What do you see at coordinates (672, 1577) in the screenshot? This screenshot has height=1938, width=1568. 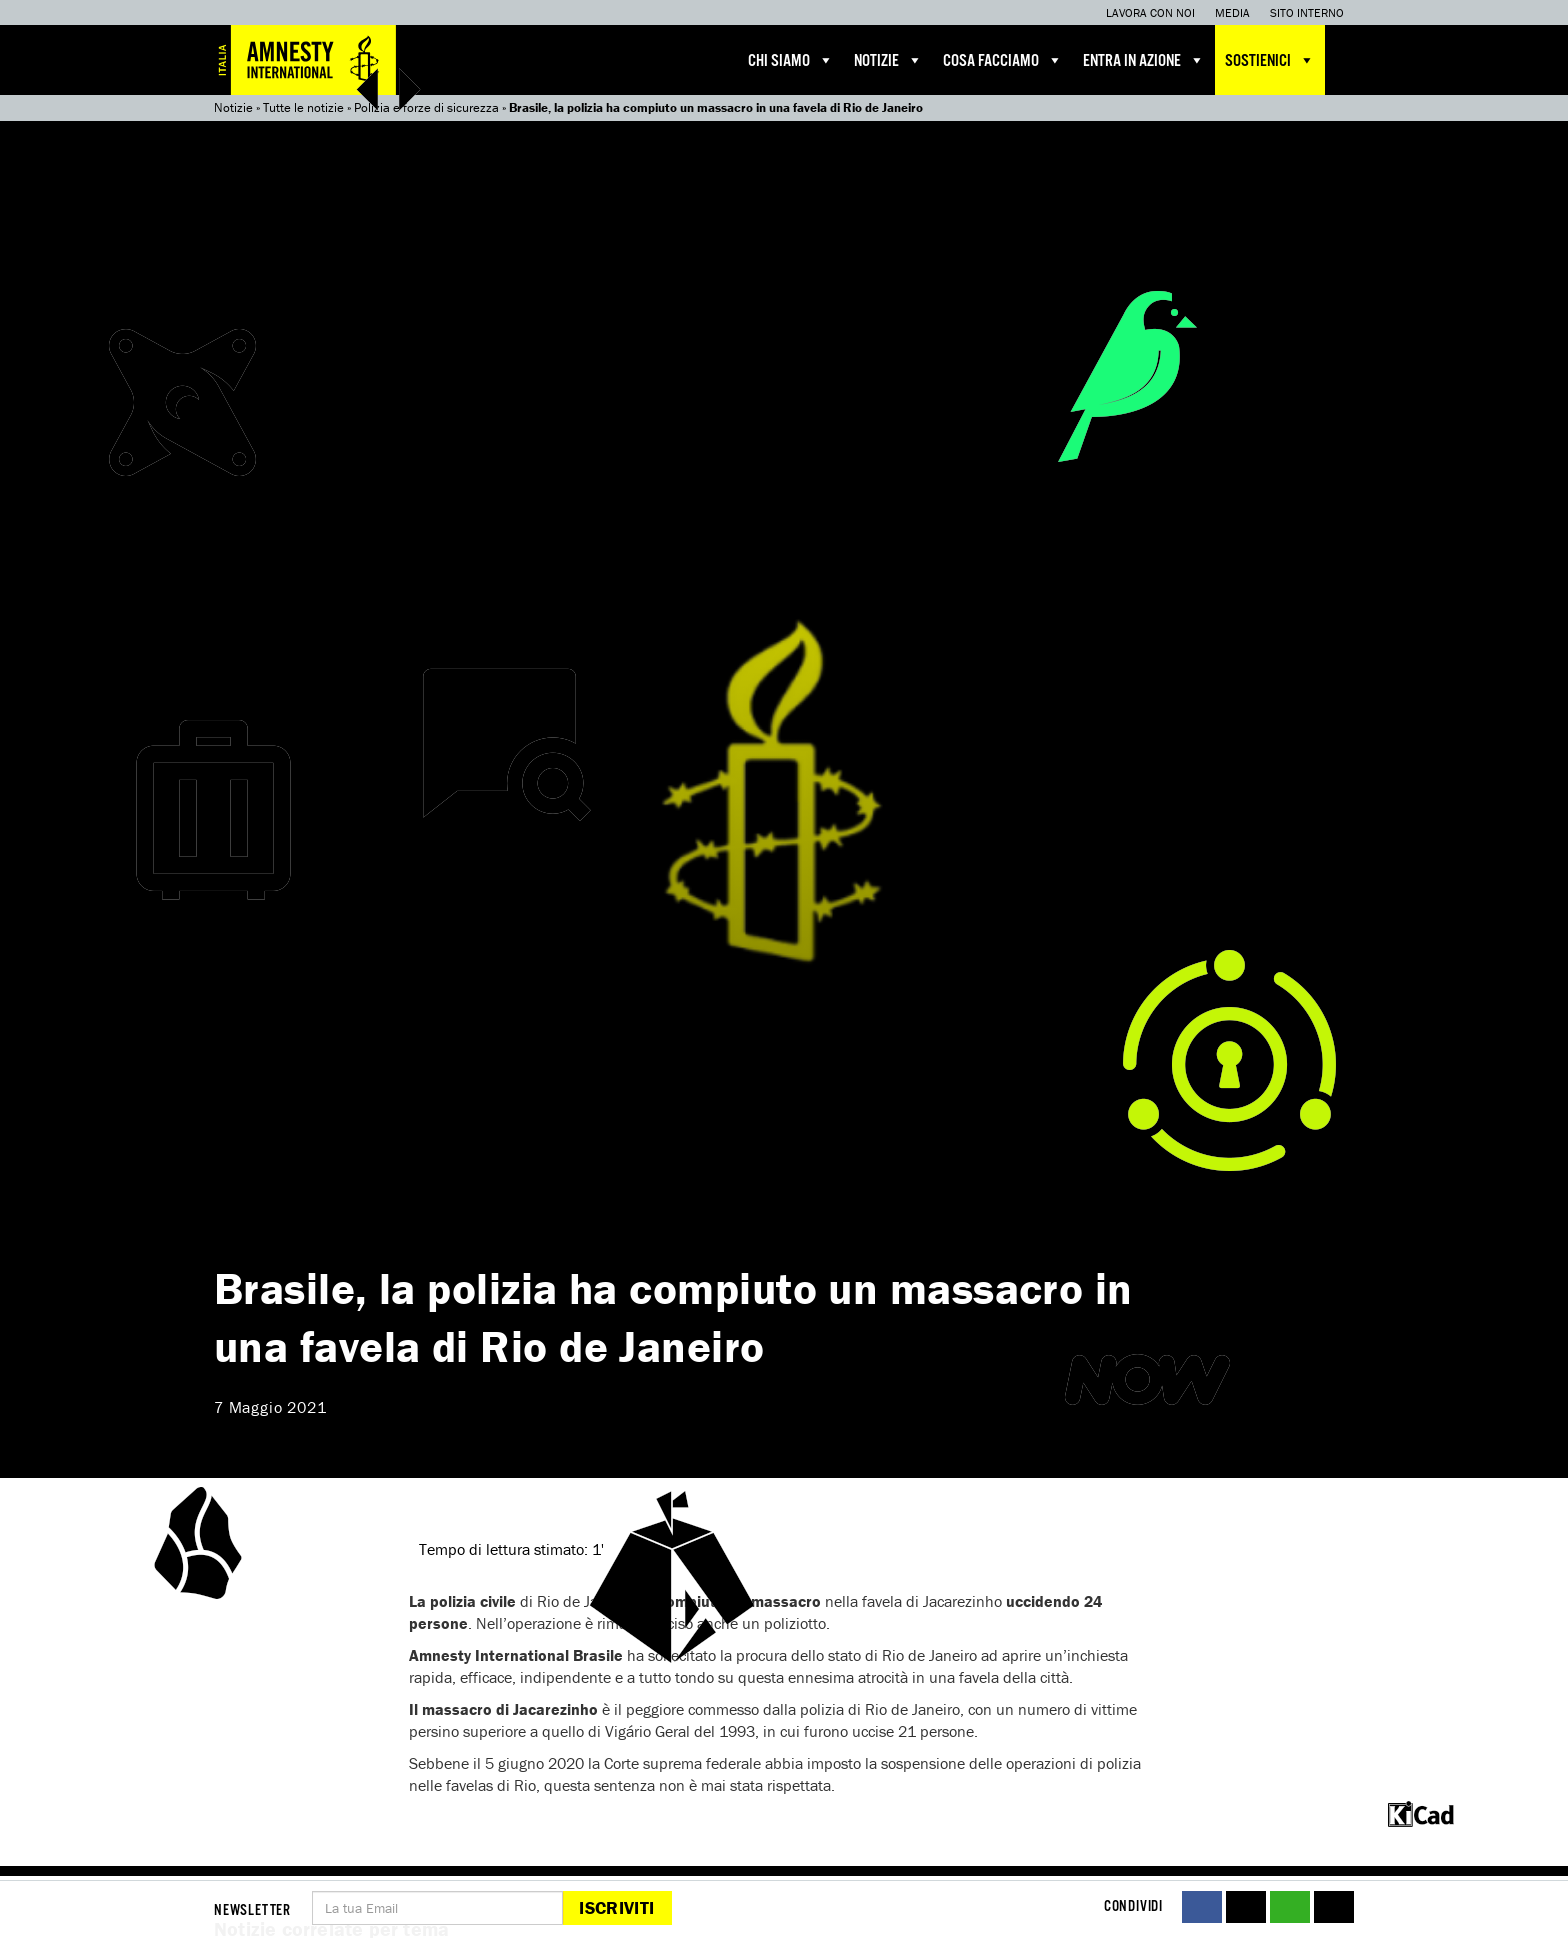 I see `asahi linux project logo` at bounding box center [672, 1577].